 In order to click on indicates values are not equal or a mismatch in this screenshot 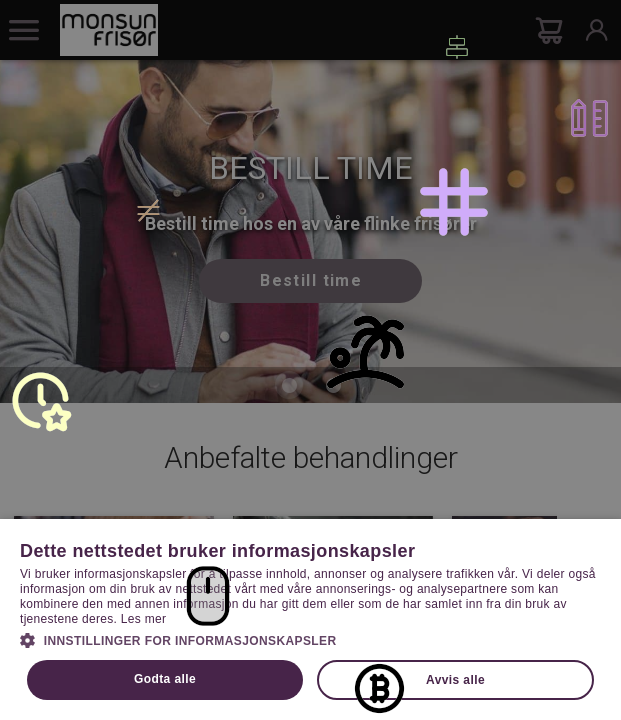, I will do `click(148, 210)`.